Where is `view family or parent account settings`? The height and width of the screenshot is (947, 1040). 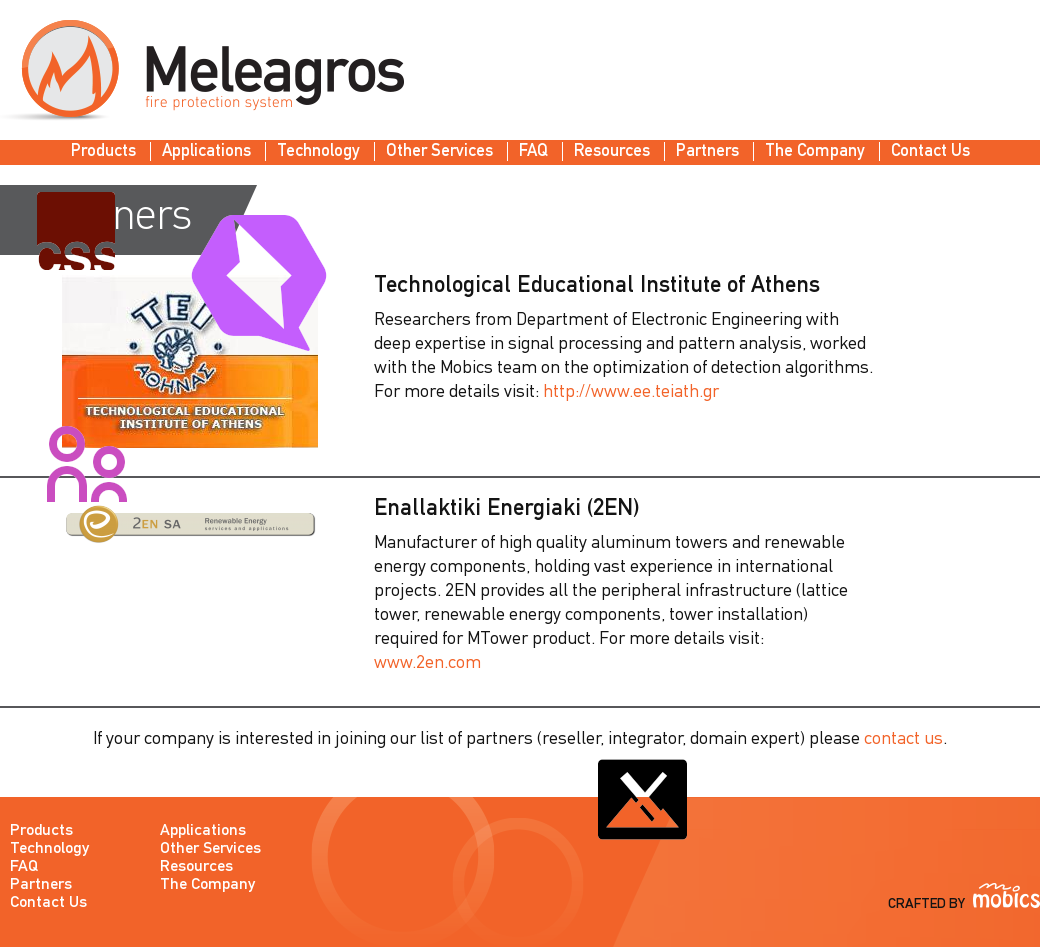 view family or parent account settings is located at coordinates (87, 466).